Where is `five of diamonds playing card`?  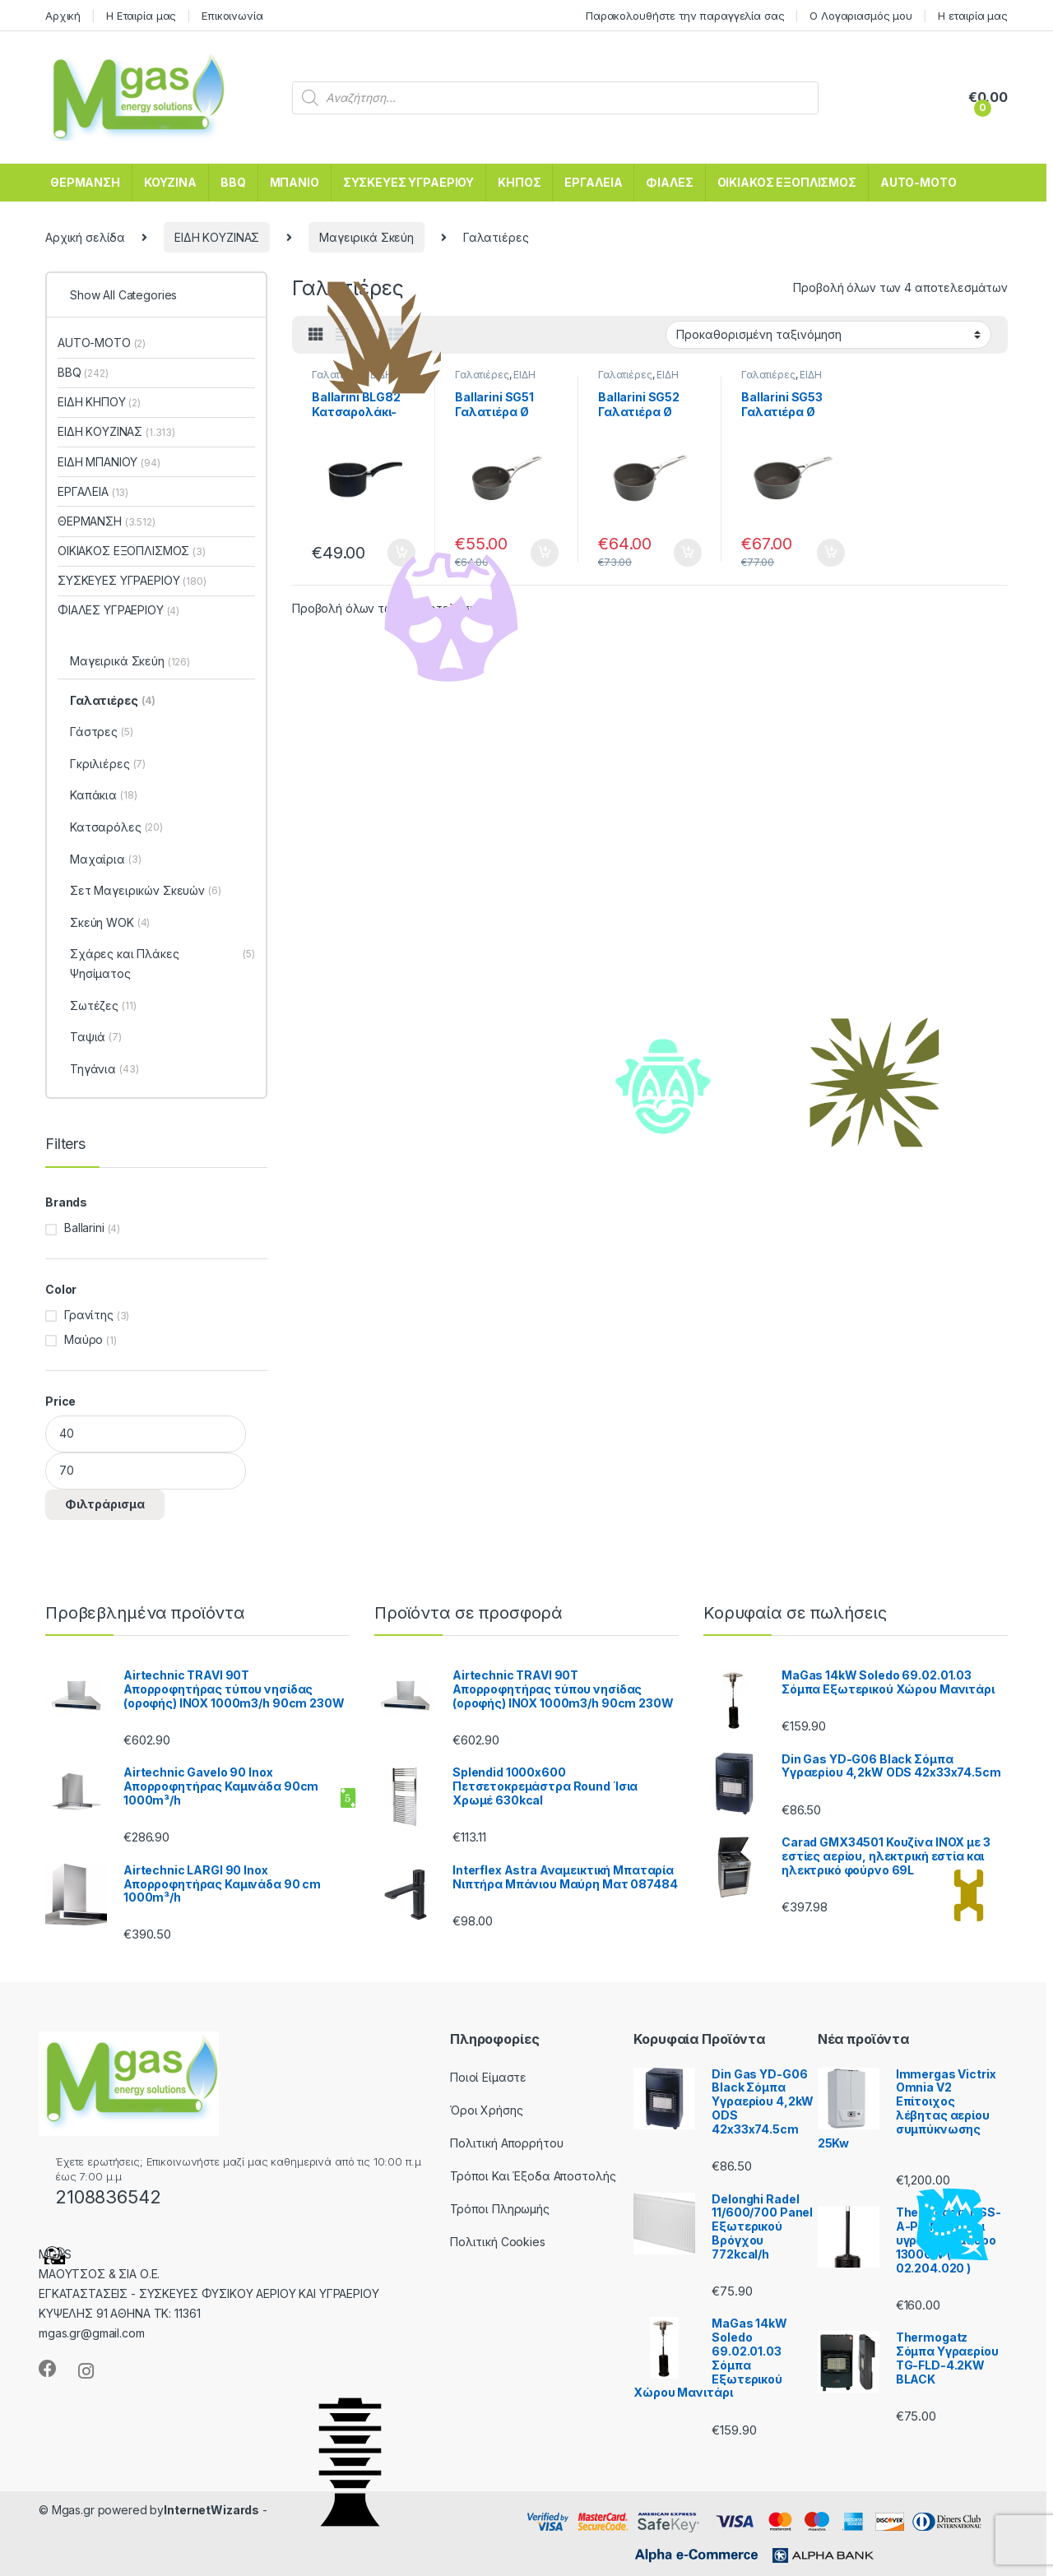 five of diamonds playing card is located at coordinates (348, 1798).